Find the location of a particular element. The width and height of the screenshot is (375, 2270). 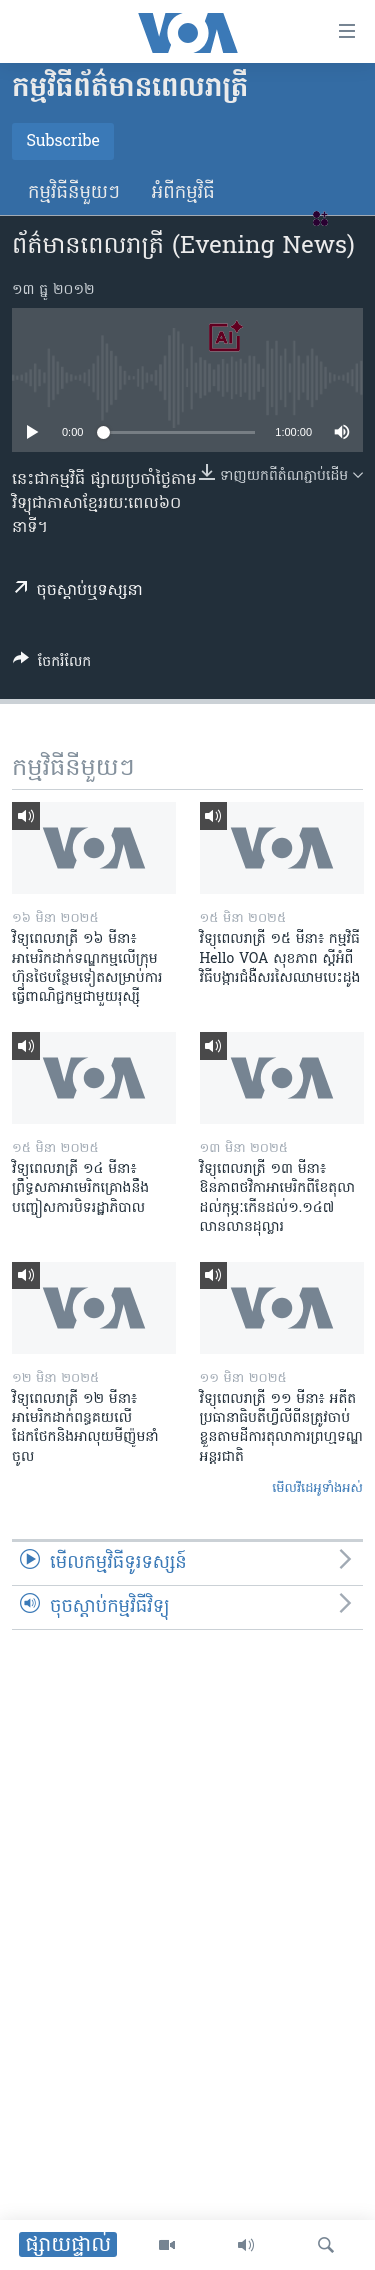

generate content using AI is located at coordinates (224, 337).